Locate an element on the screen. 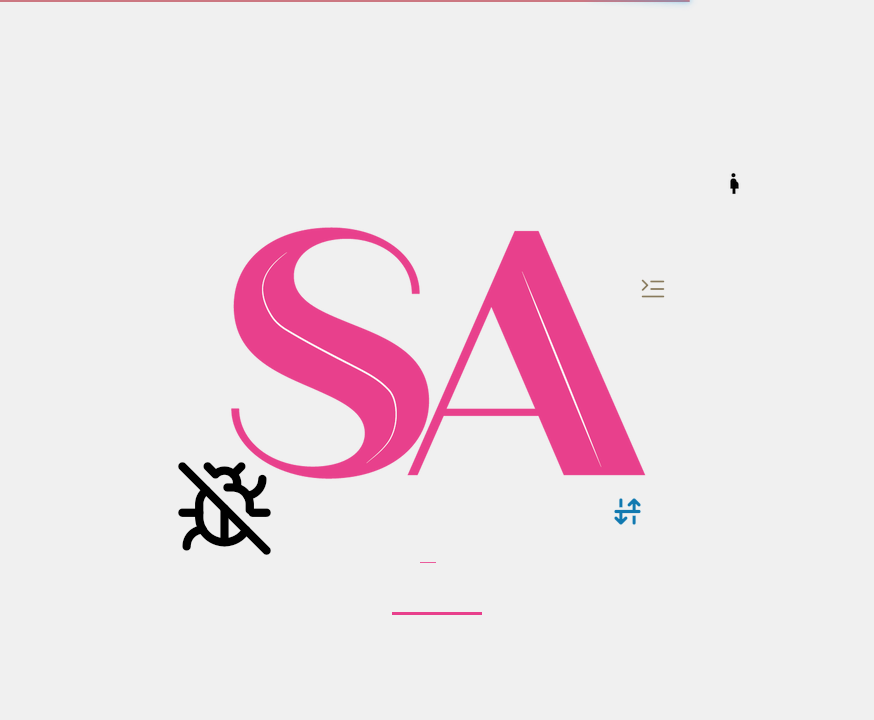 The width and height of the screenshot is (874, 720). indicates pregnancy-related features or services is located at coordinates (734, 183).